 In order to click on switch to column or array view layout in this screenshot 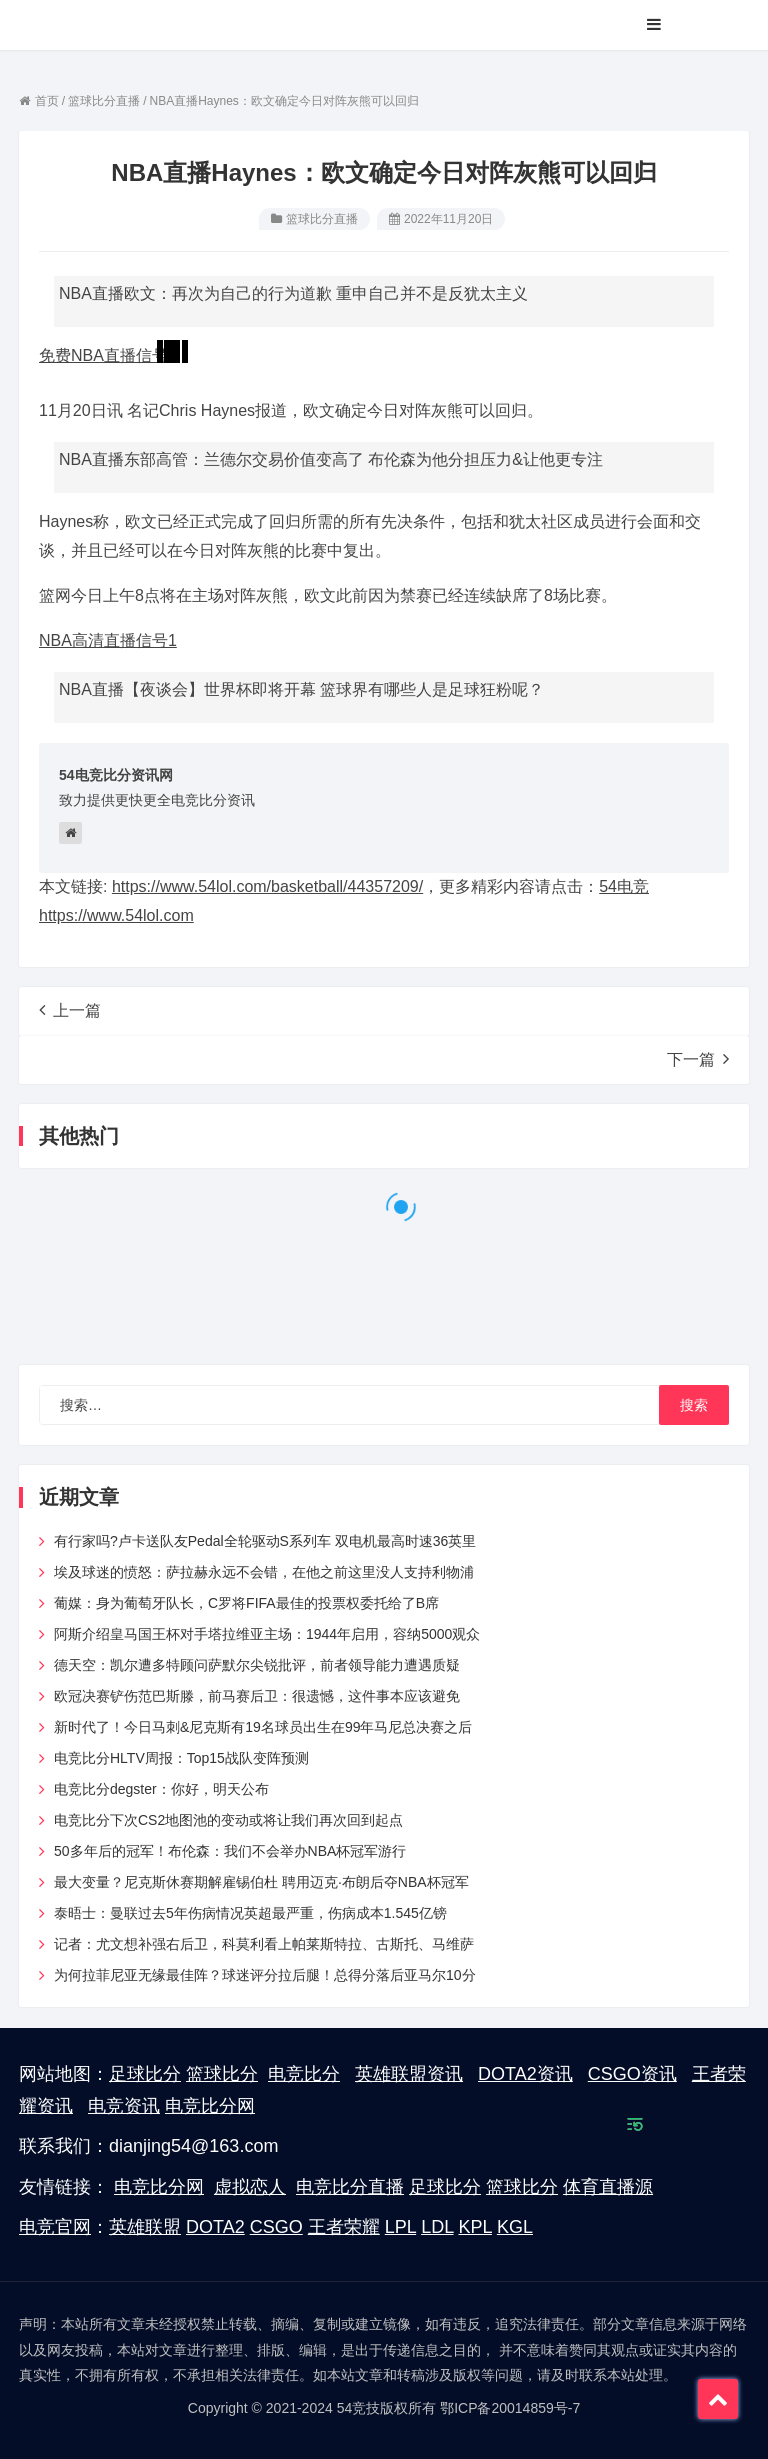, I will do `click(171, 352)`.